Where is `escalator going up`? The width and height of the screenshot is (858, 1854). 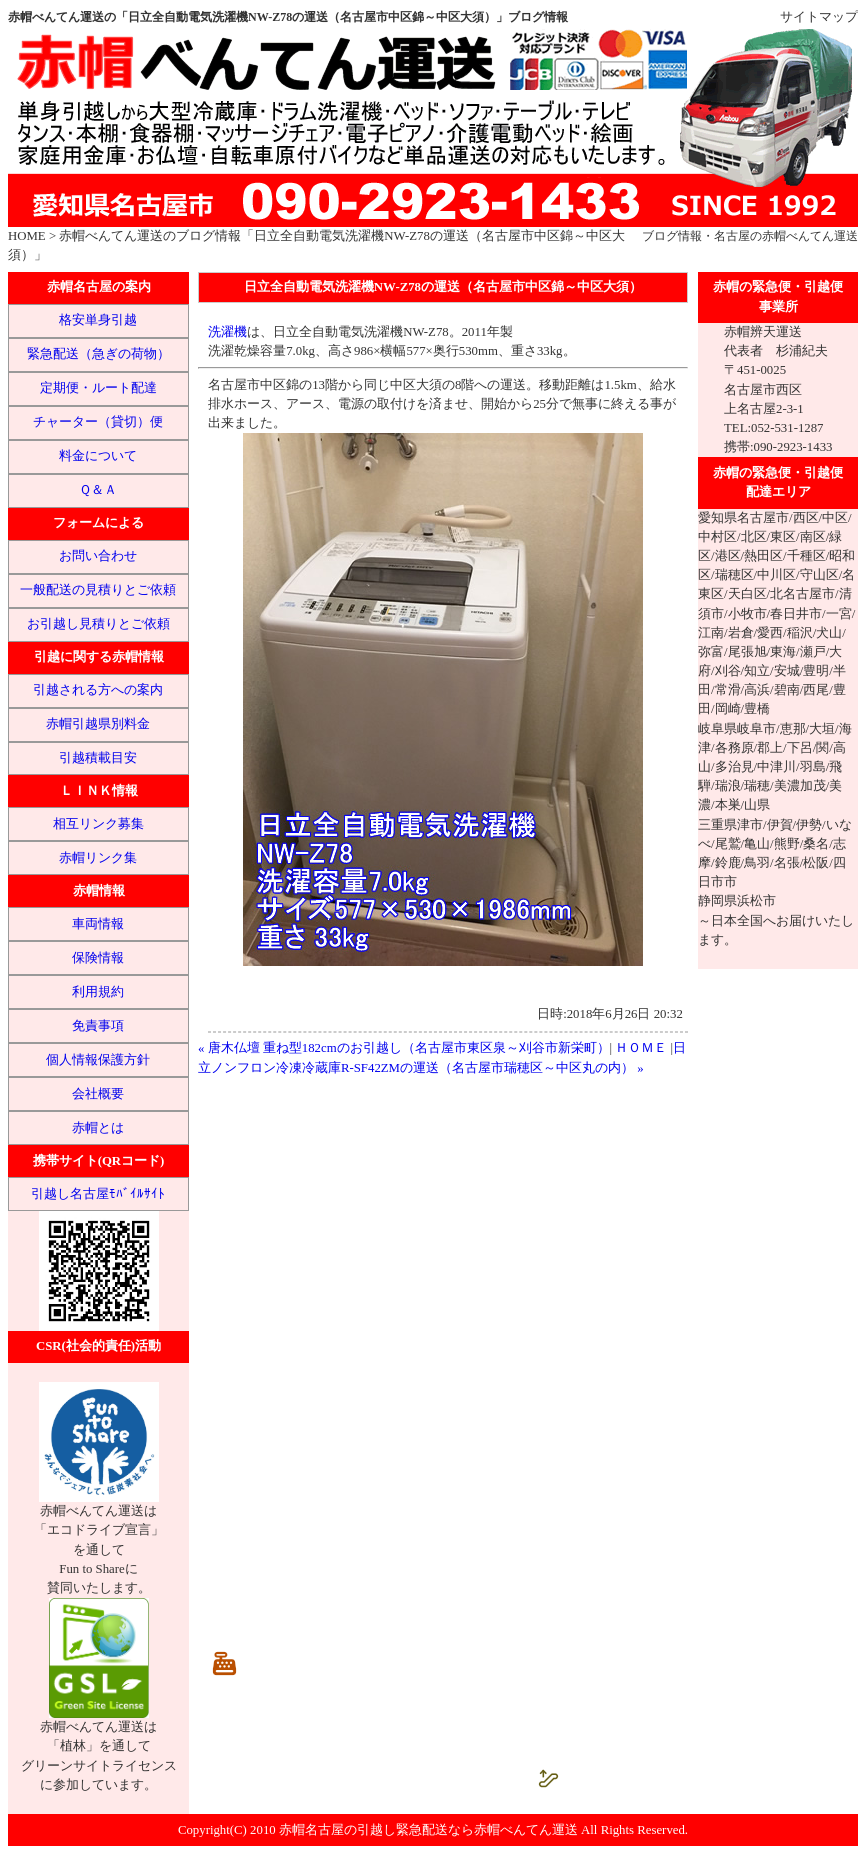
escalator going up is located at coordinates (548, 1778).